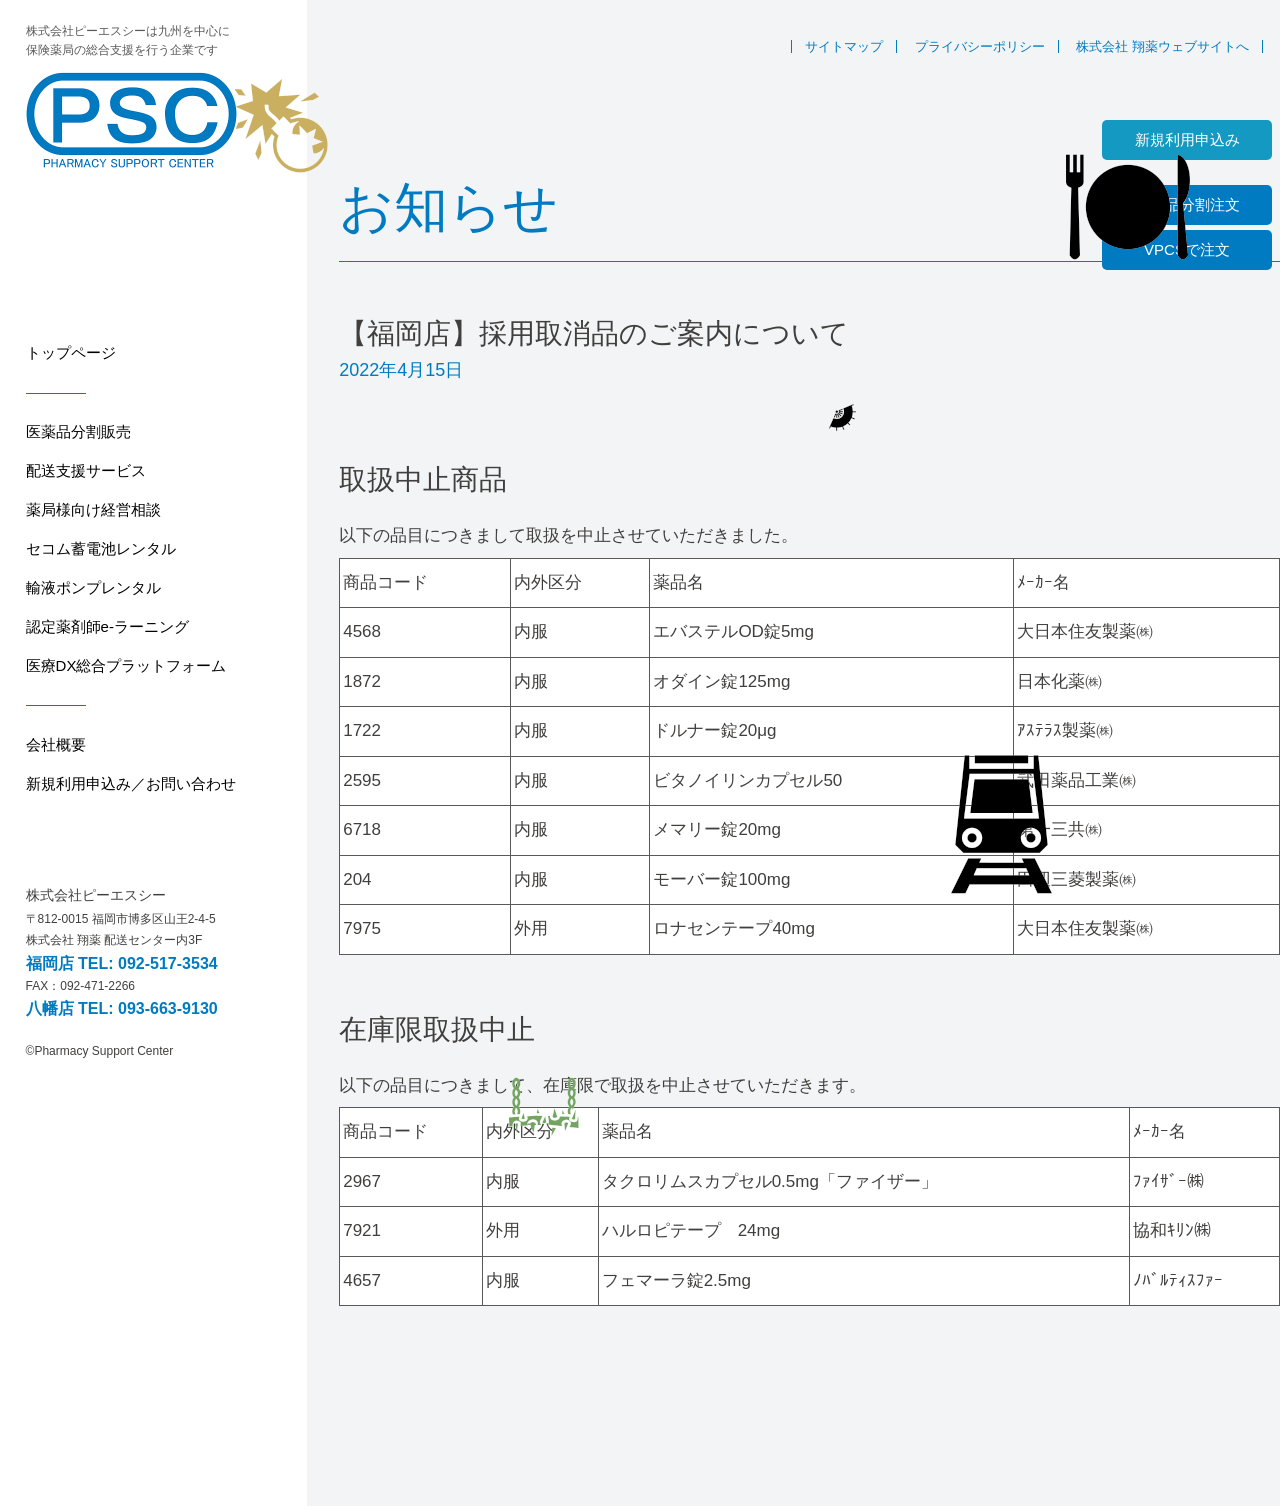  I want to click on detonate or trigger an explosion effect, so click(281, 125).